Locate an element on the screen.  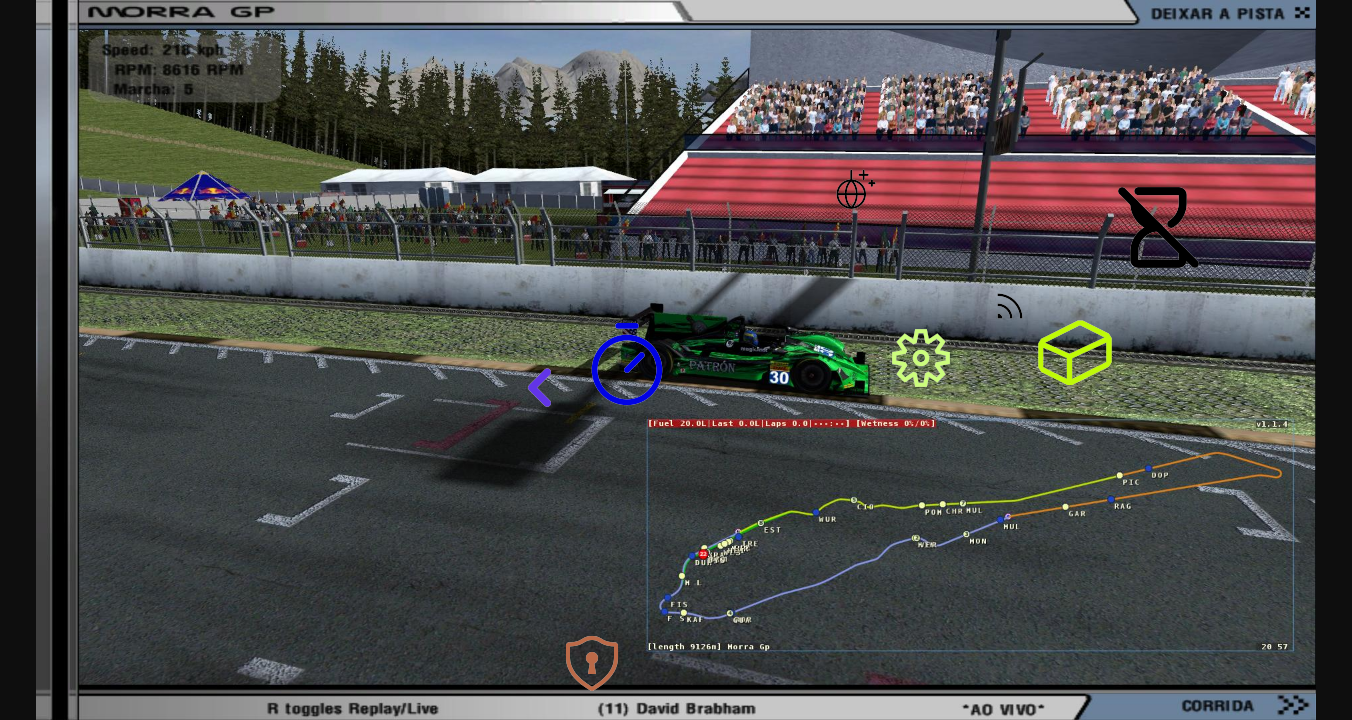
disable timer or countdown is located at coordinates (1158, 227).